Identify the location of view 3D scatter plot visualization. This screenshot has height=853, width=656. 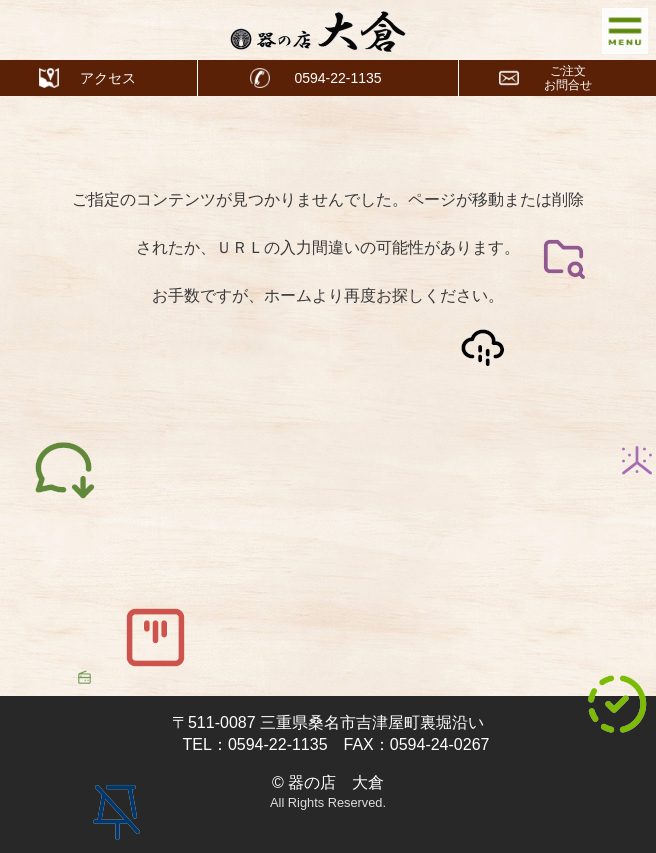
(637, 461).